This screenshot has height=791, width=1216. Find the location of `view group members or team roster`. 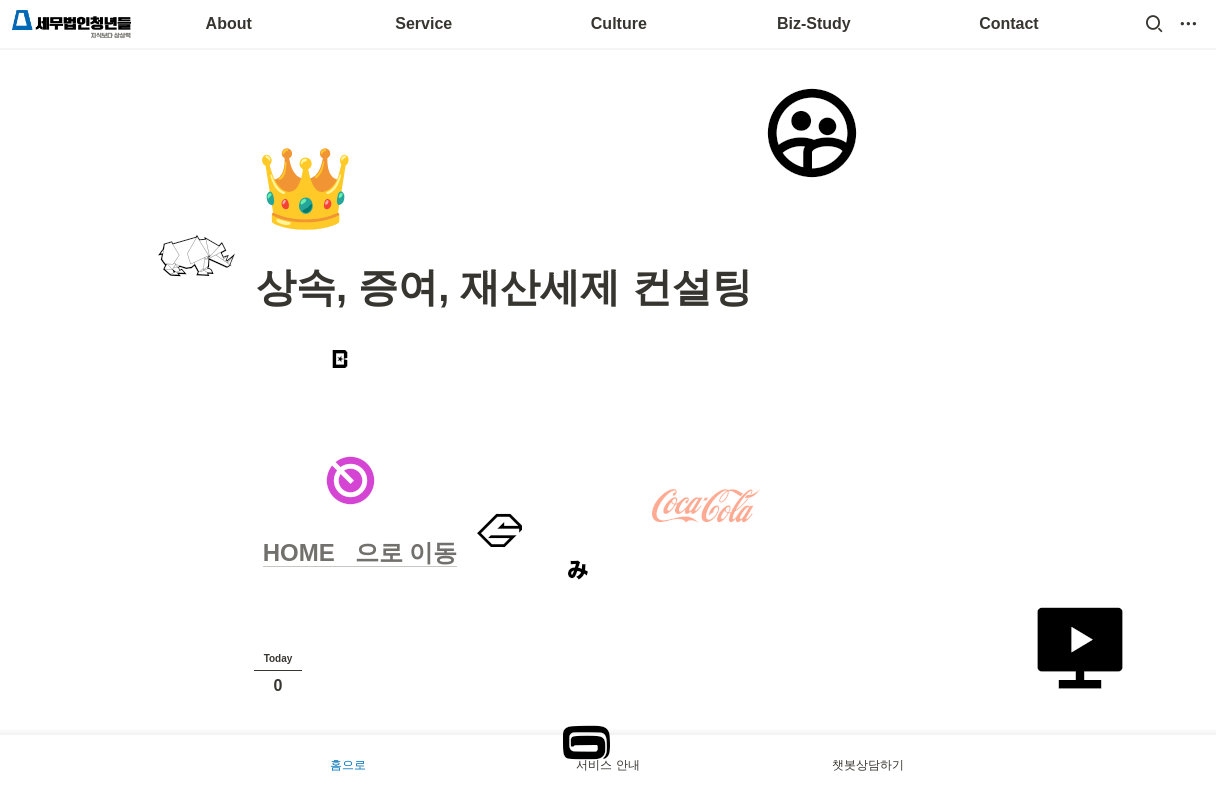

view group members or team roster is located at coordinates (812, 133).